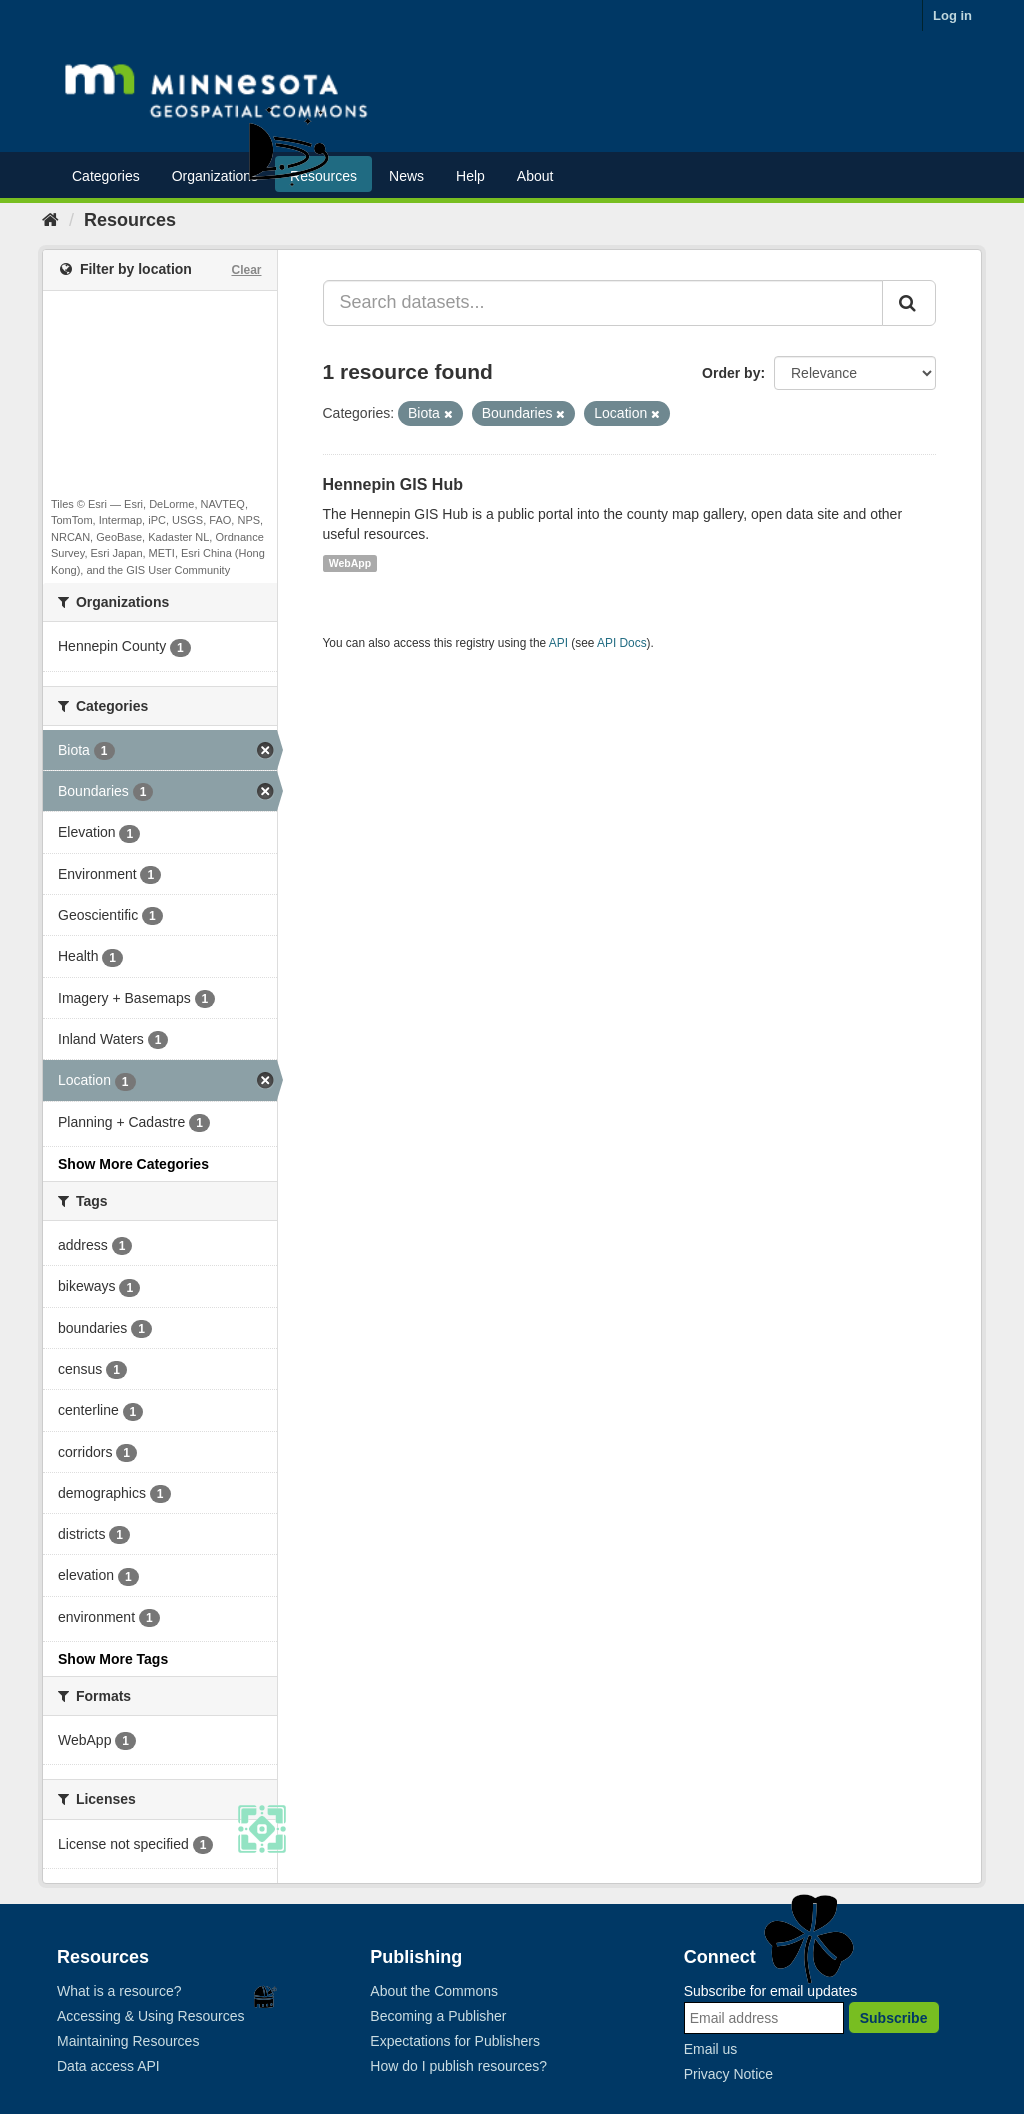 This screenshot has width=1024, height=2114. What do you see at coordinates (809, 1939) in the screenshot?
I see `indicates Irish or St. Patrick's Day themed content` at bounding box center [809, 1939].